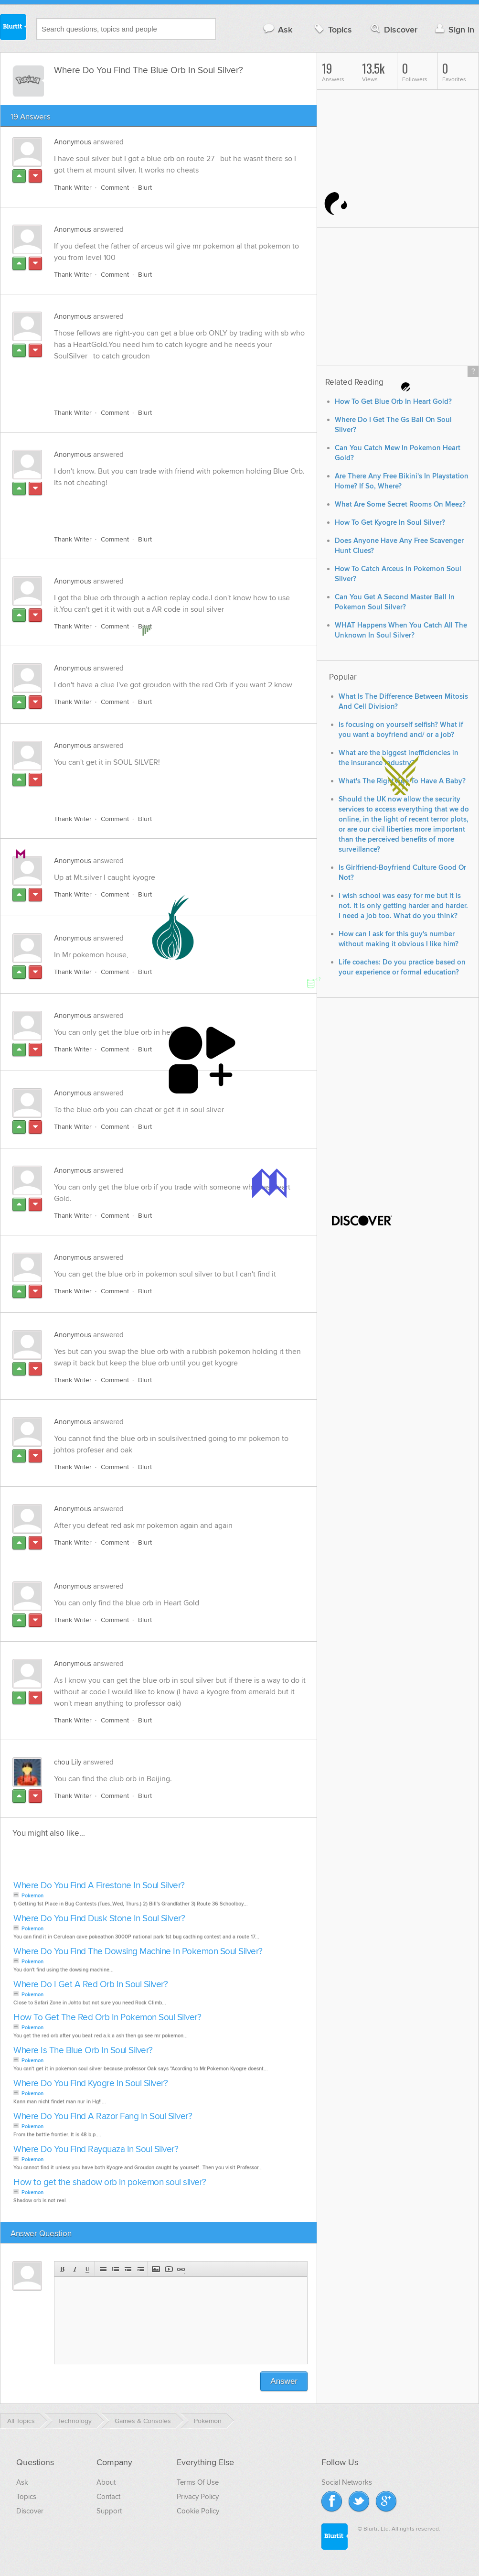 The width and height of the screenshot is (479, 2576). Describe the element at coordinates (400, 775) in the screenshot. I see `the game awards official logo` at that location.